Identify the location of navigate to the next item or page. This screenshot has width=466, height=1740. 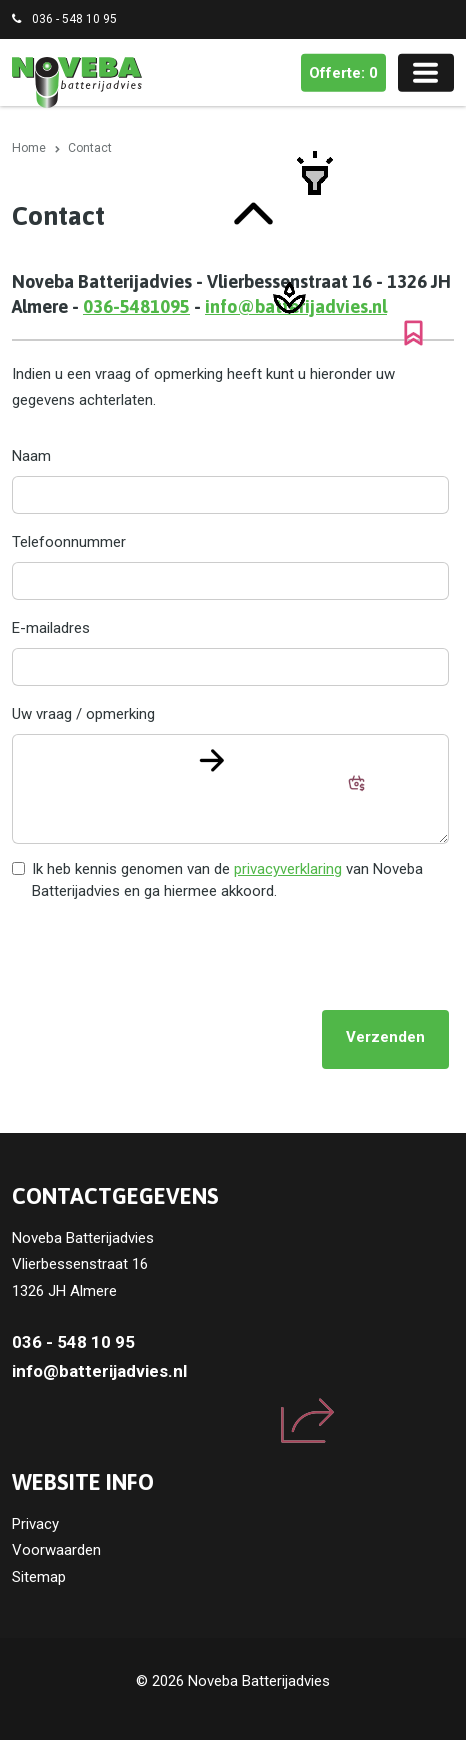
(211, 761).